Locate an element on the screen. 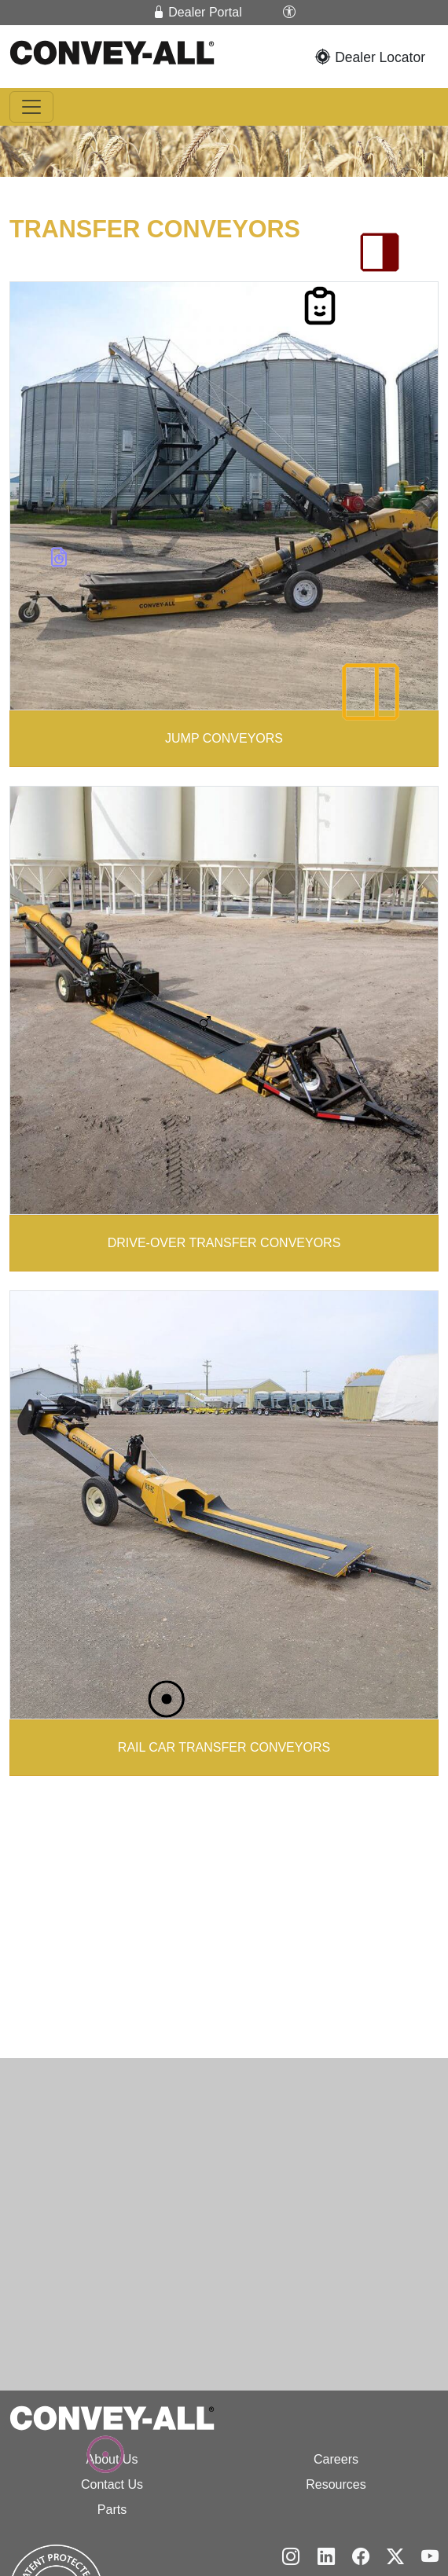 The height and width of the screenshot is (2576, 448). view open issues or bugs is located at coordinates (107, 2456).